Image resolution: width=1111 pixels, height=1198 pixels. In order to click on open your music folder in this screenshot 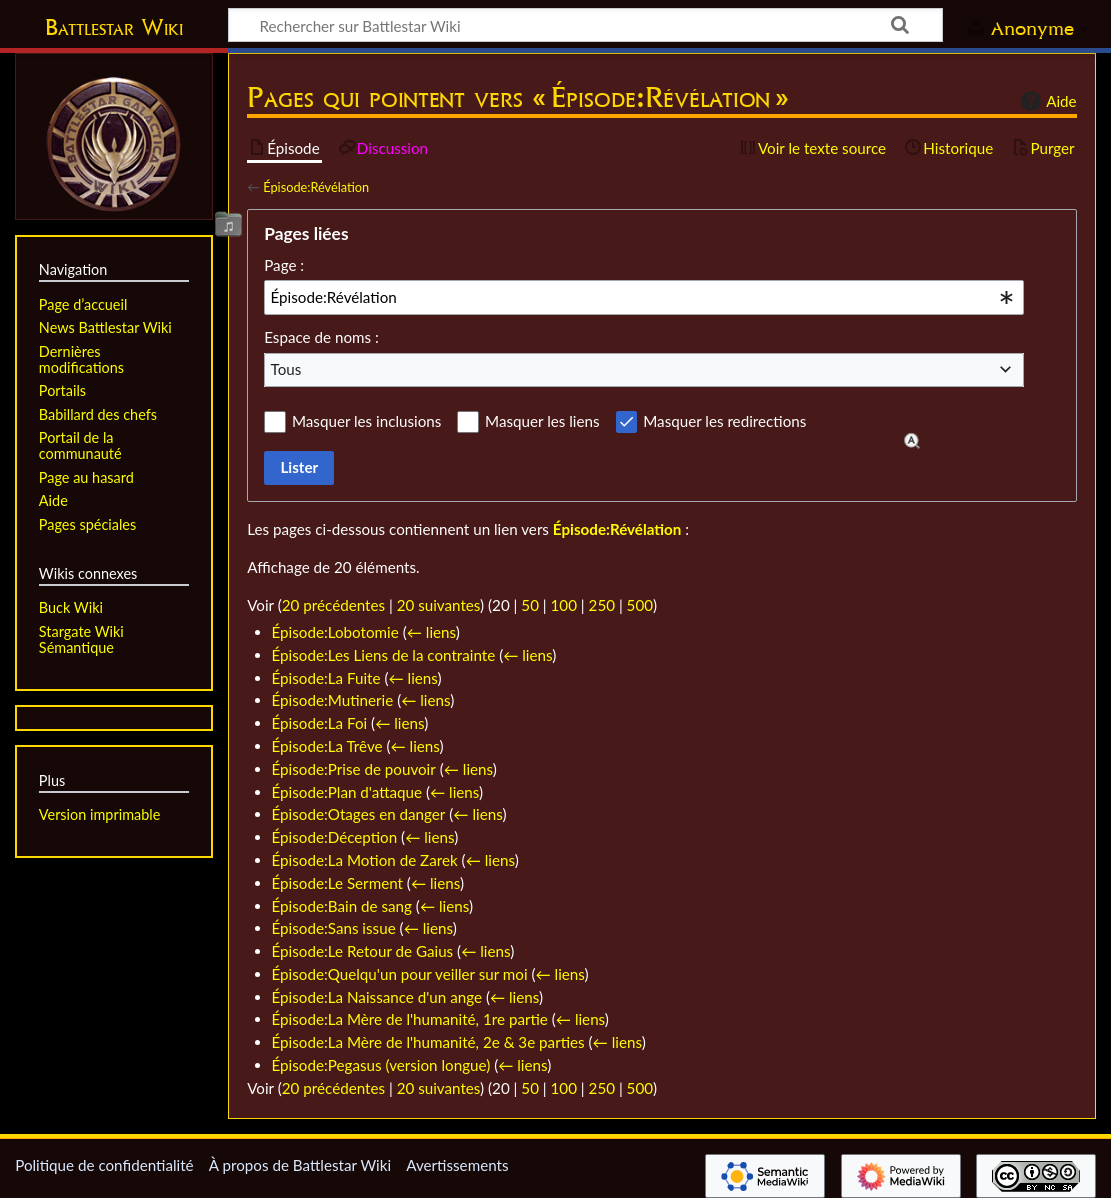, I will do `click(228, 223)`.